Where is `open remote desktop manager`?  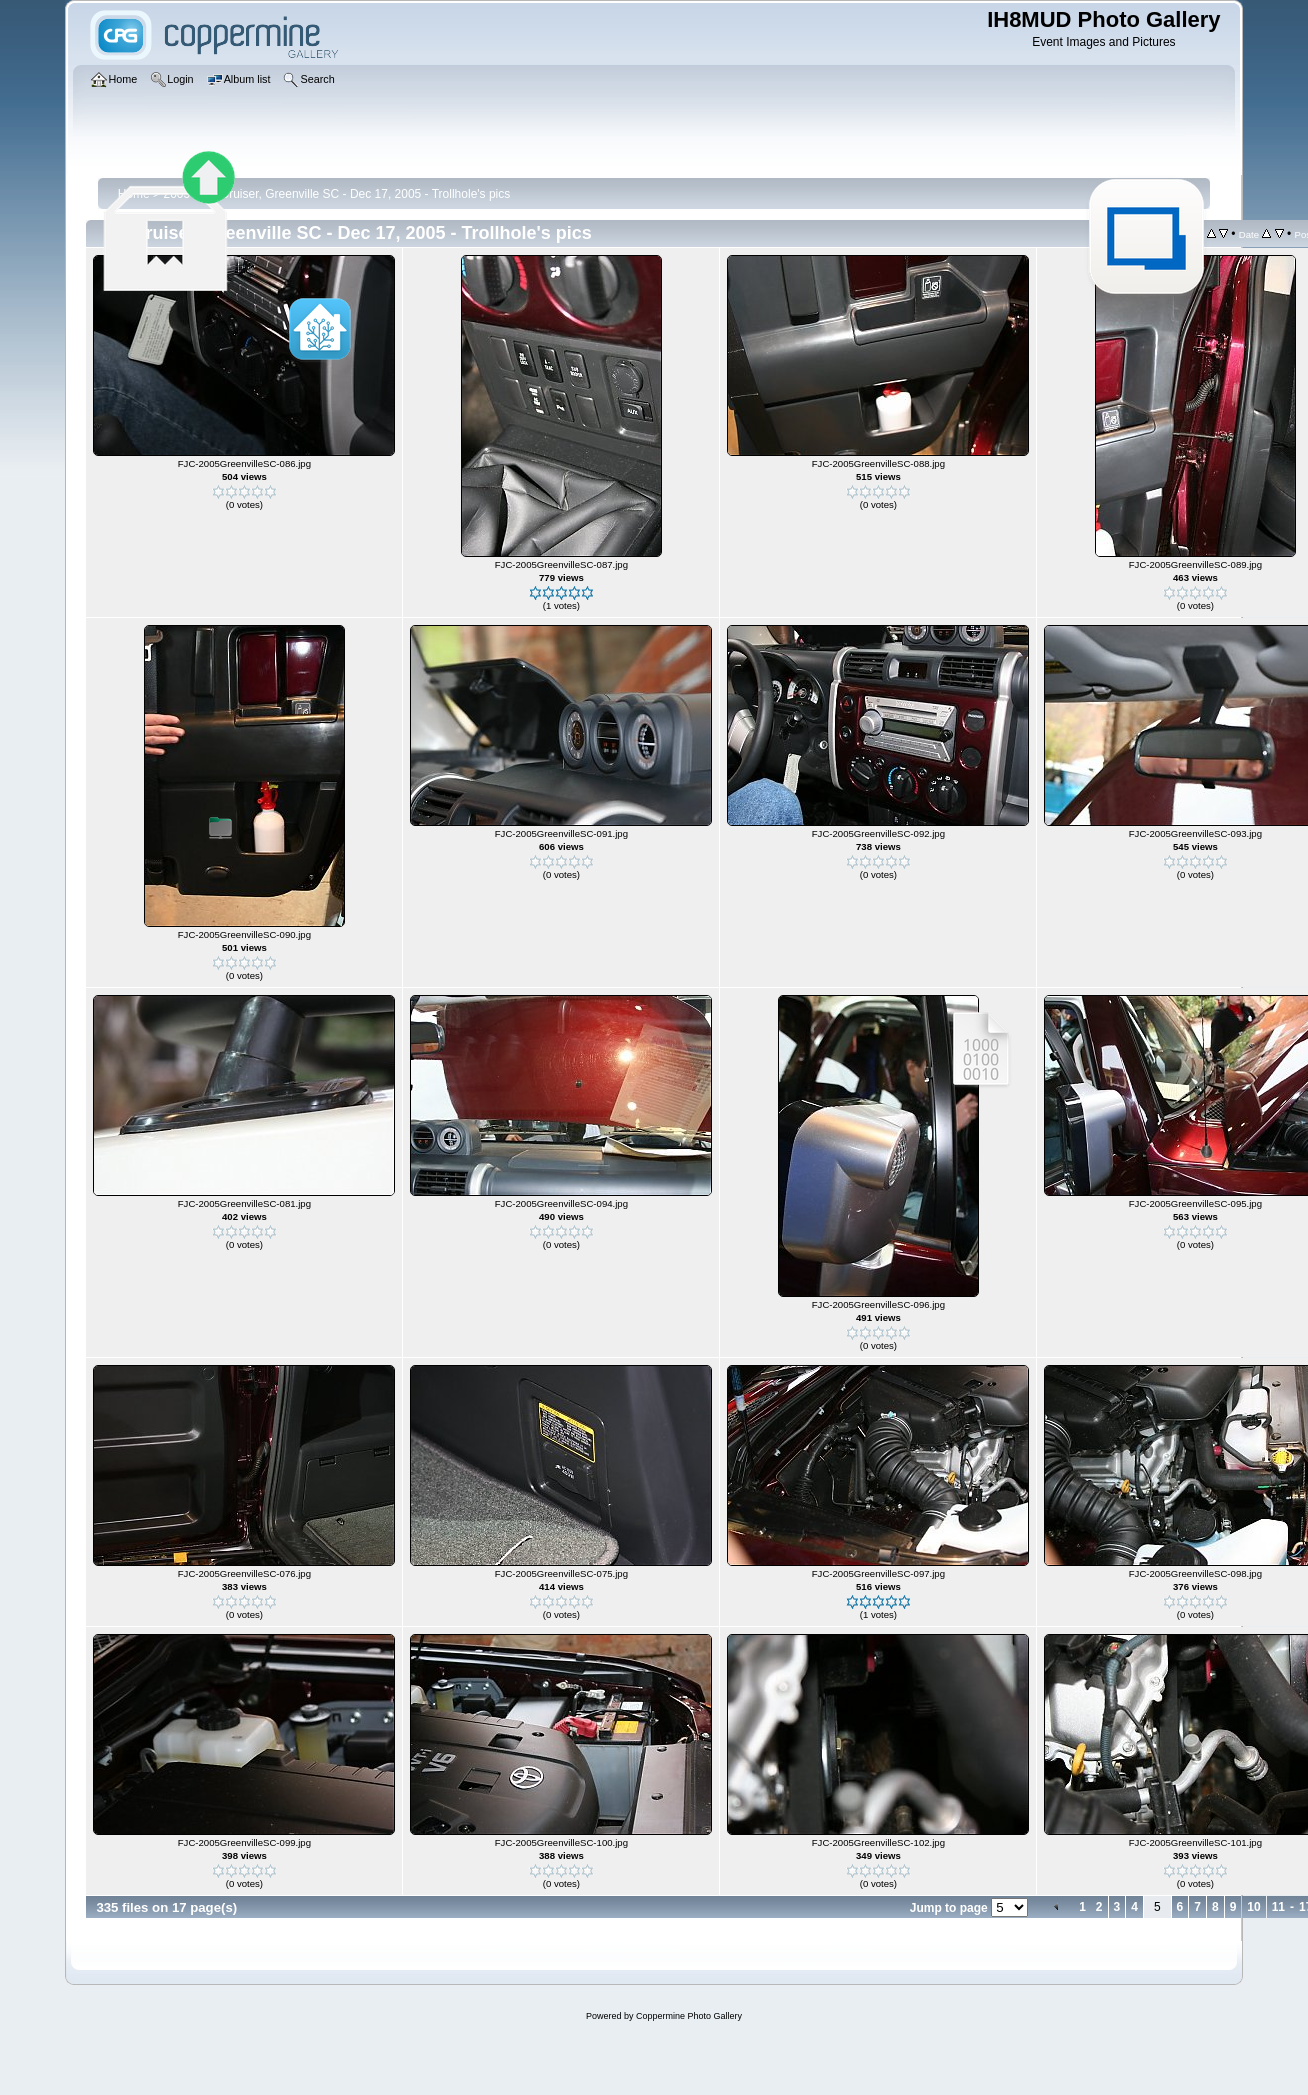
open remote desktop manager is located at coordinates (1146, 236).